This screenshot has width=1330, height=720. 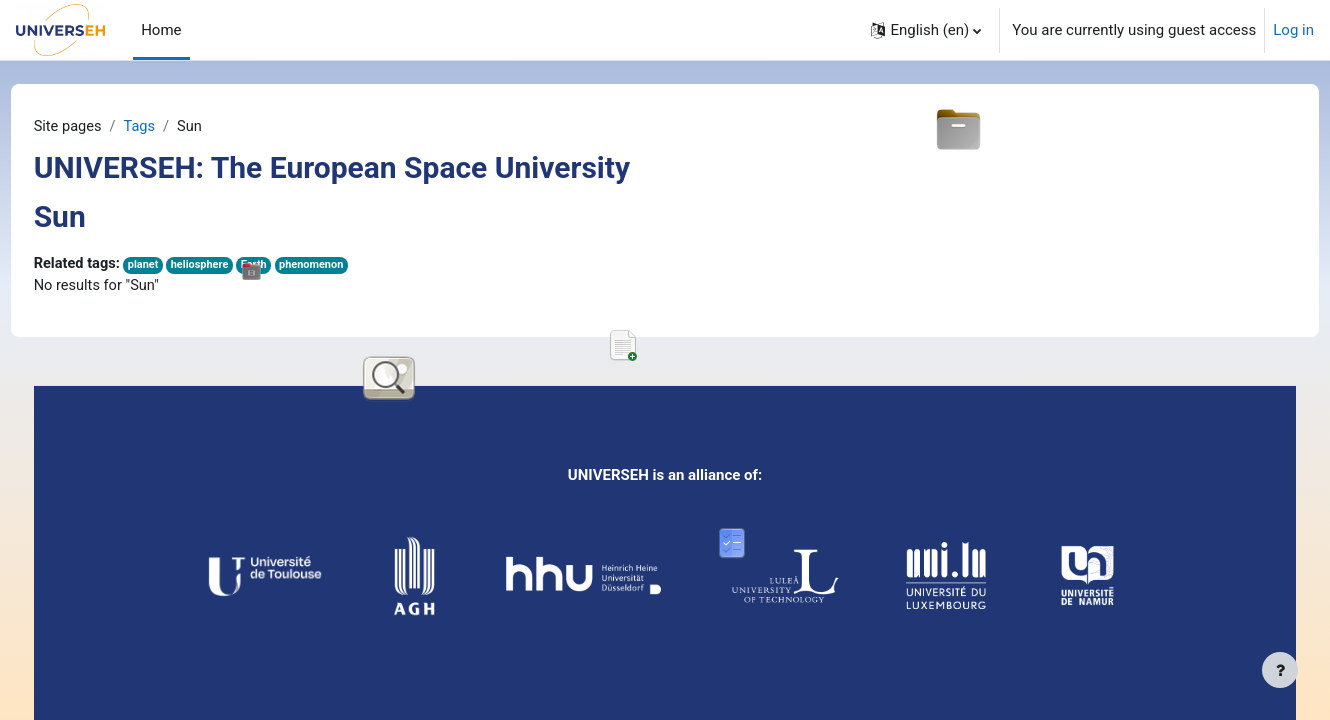 I want to click on open the image viewer application, so click(x=389, y=378).